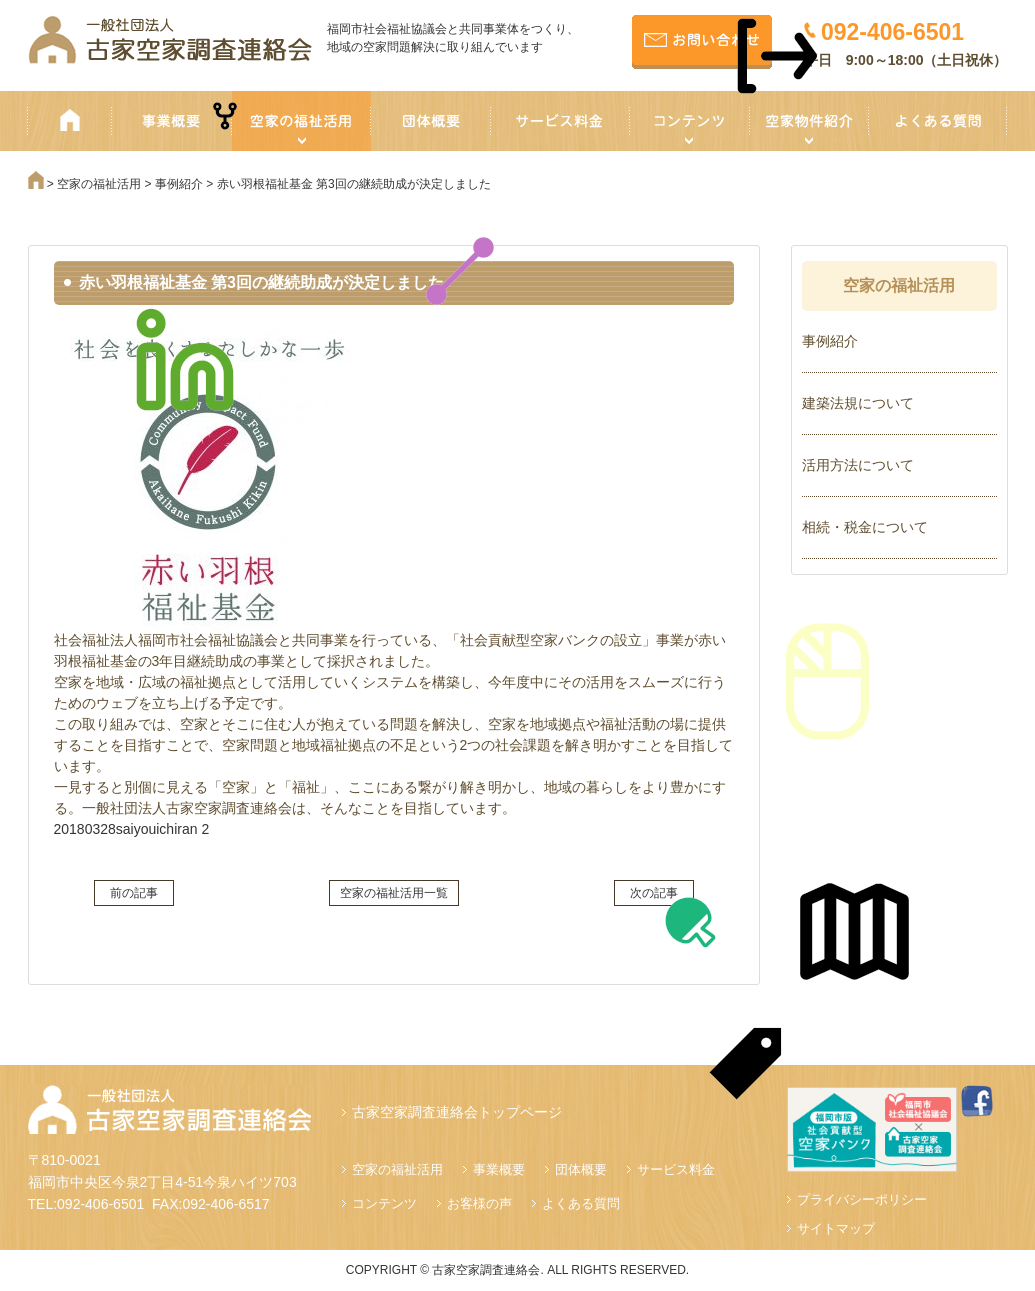 This screenshot has height=1291, width=1035. Describe the element at coordinates (775, 56) in the screenshot. I see `log out of your account` at that location.